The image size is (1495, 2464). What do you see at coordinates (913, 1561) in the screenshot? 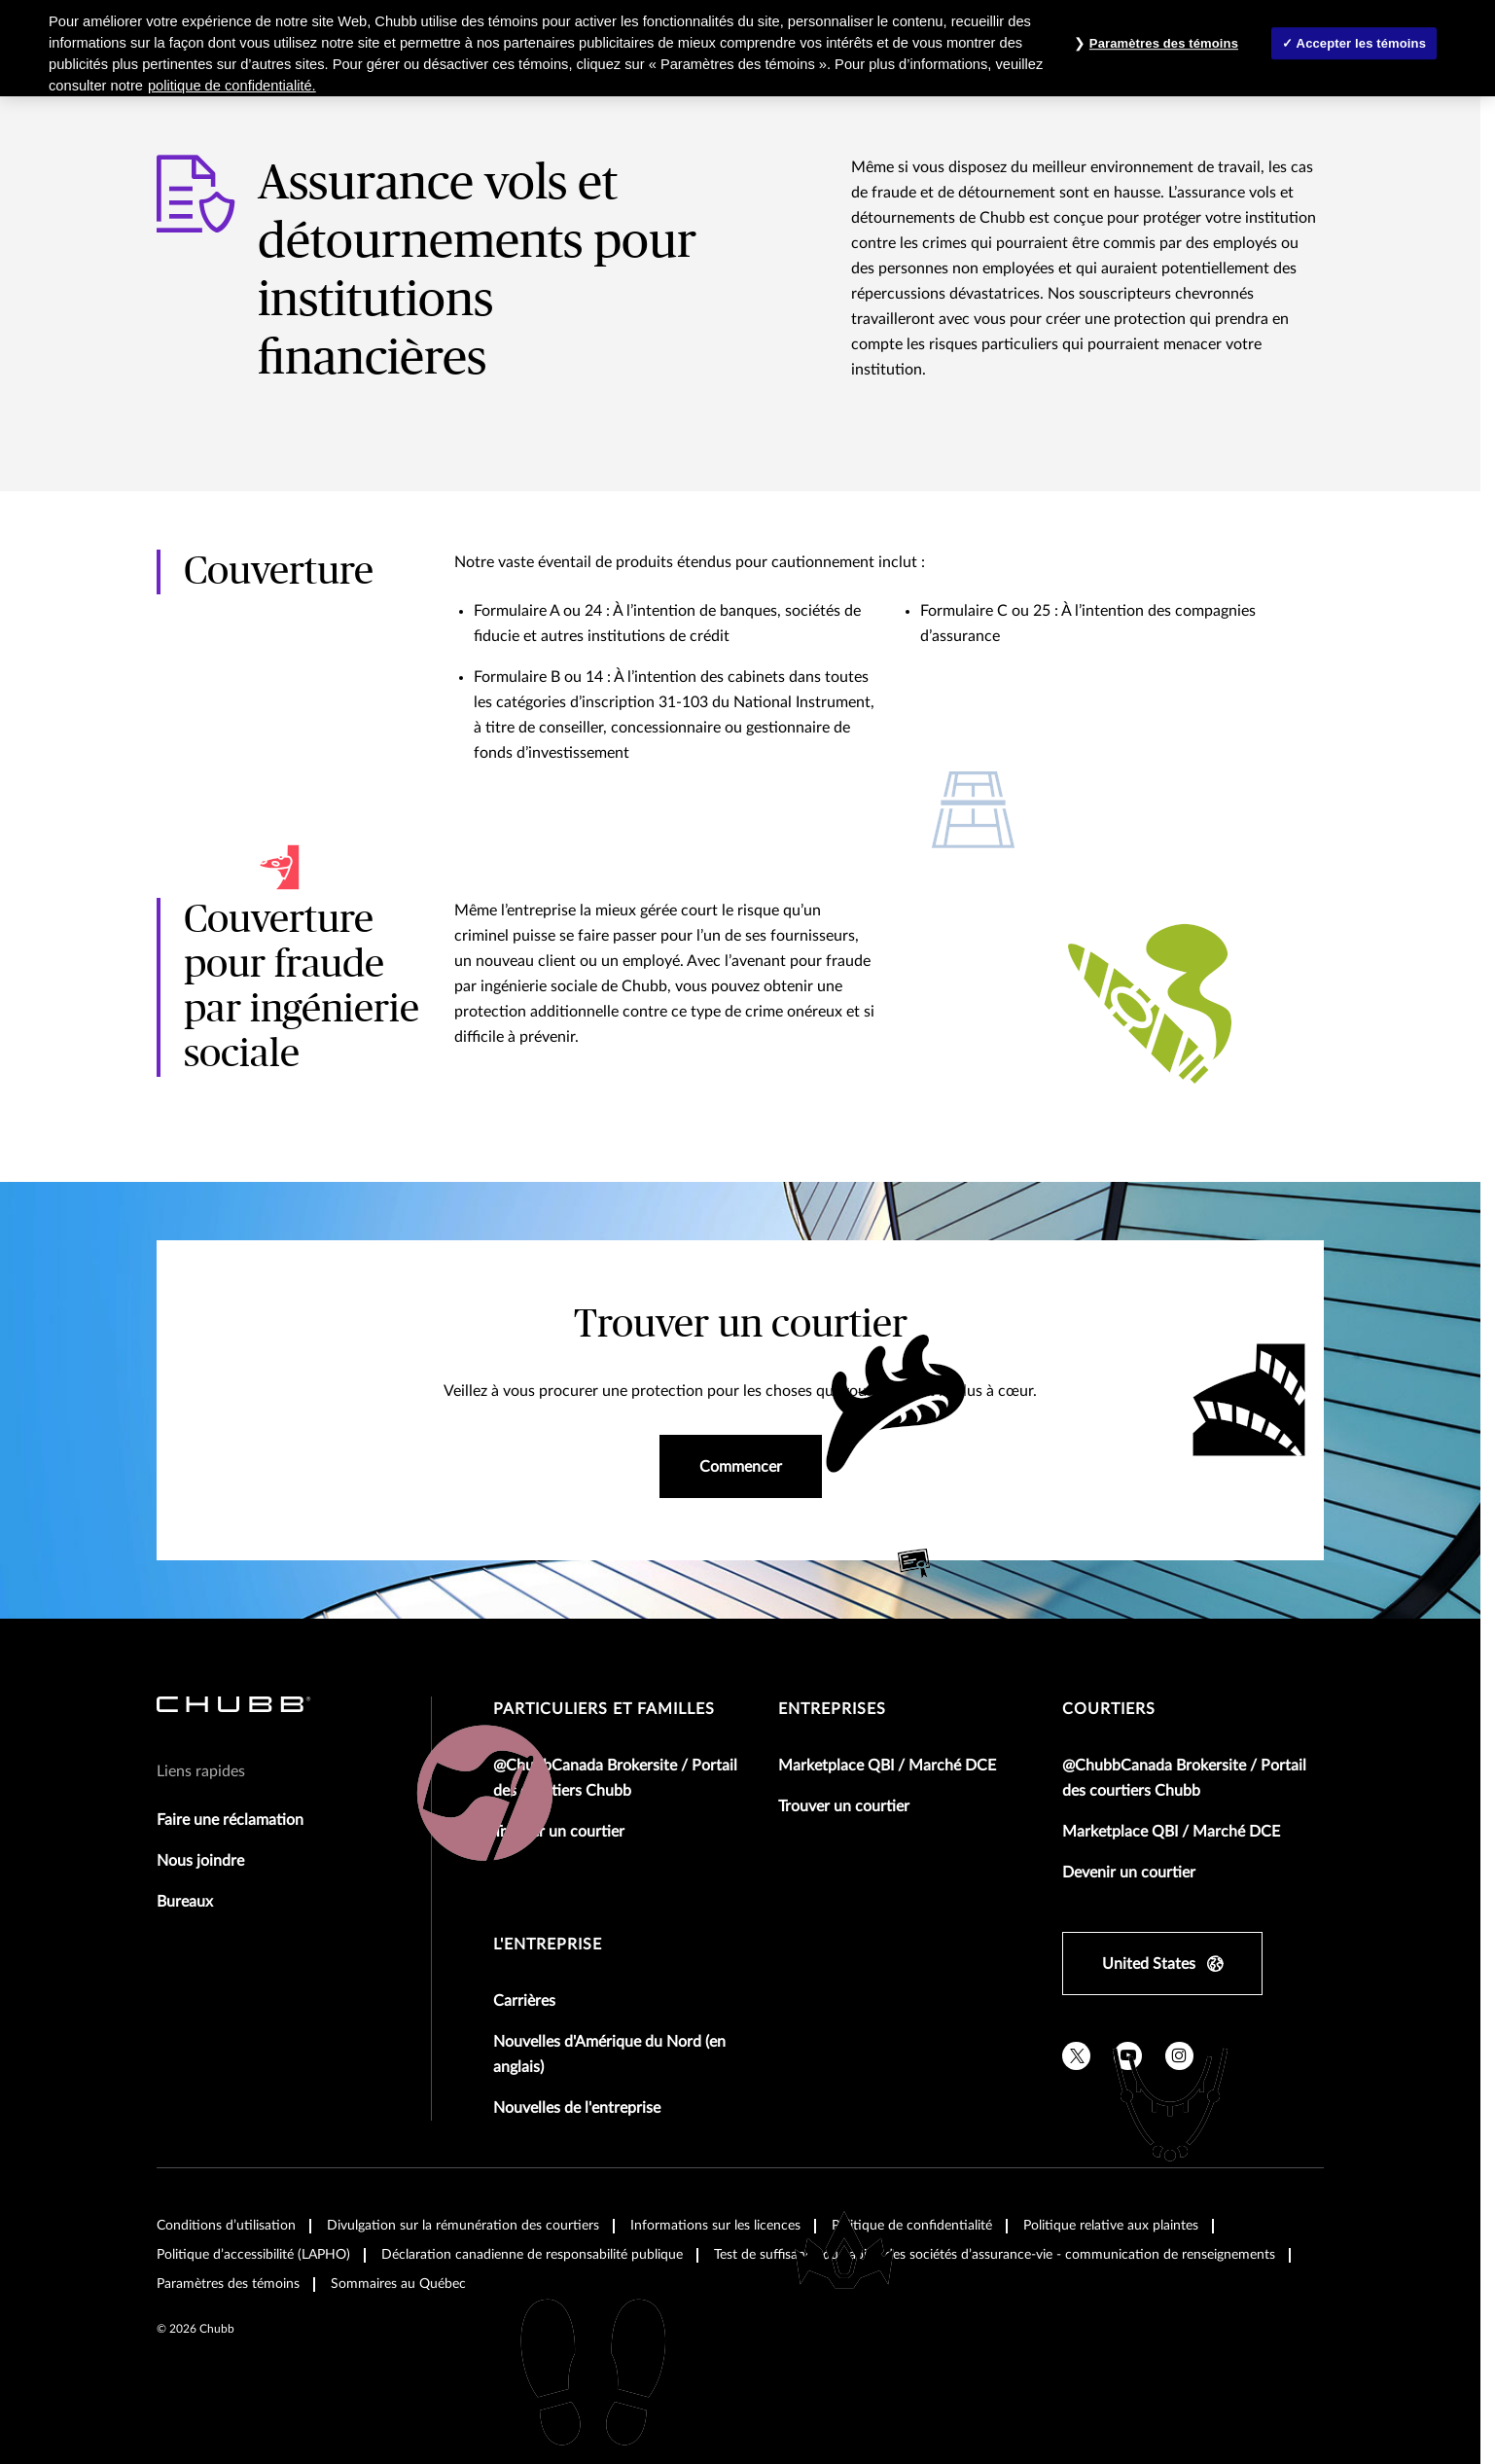
I see `view your certificates or achievements` at bounding box center [913, 1561].